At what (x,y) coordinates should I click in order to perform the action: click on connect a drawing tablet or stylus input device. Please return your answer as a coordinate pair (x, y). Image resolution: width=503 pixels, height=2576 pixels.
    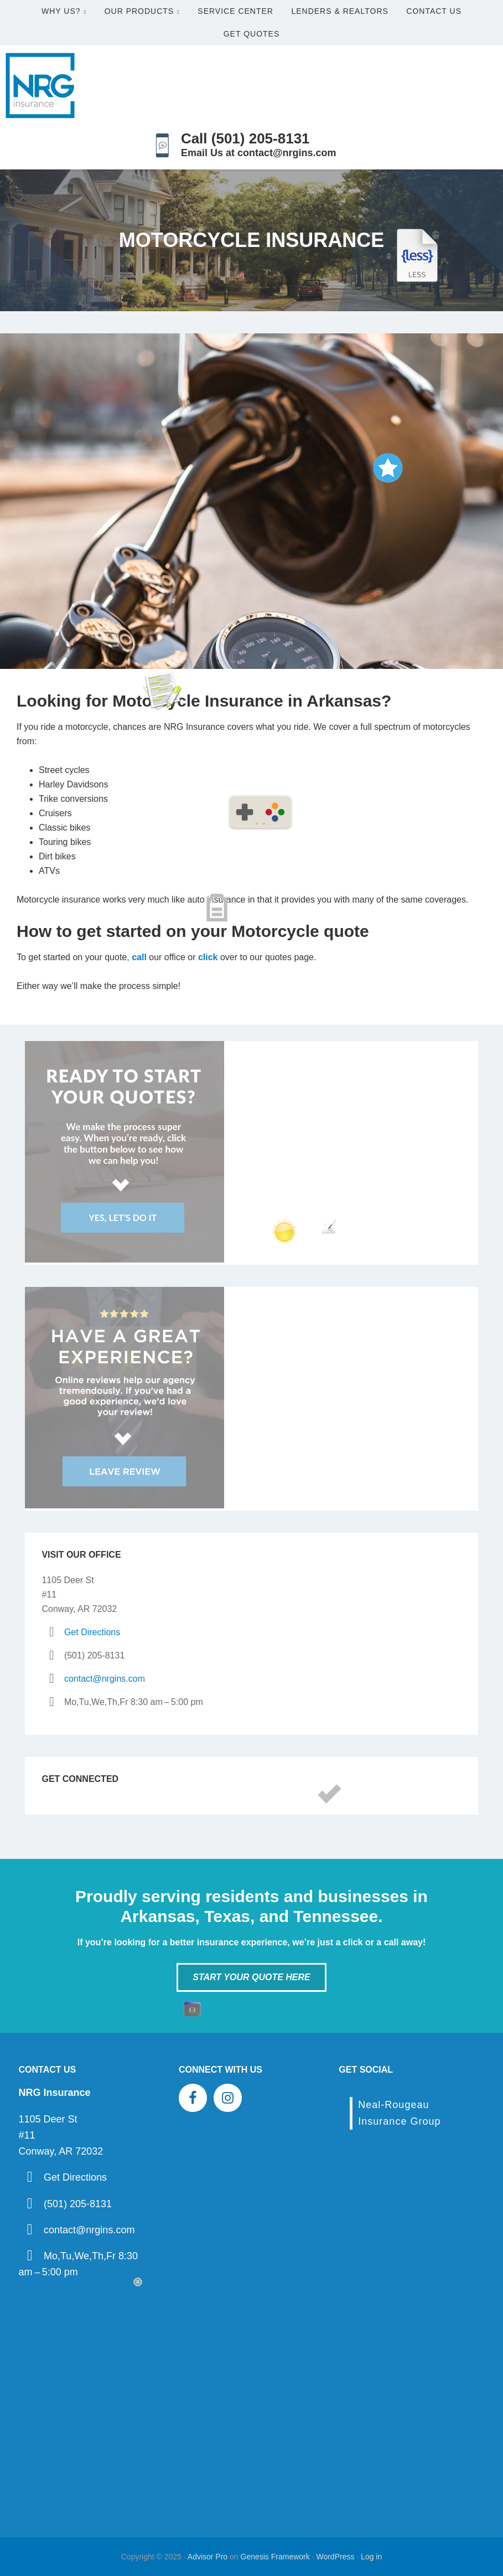
    Looking at the image, I should click on (329, 1227).